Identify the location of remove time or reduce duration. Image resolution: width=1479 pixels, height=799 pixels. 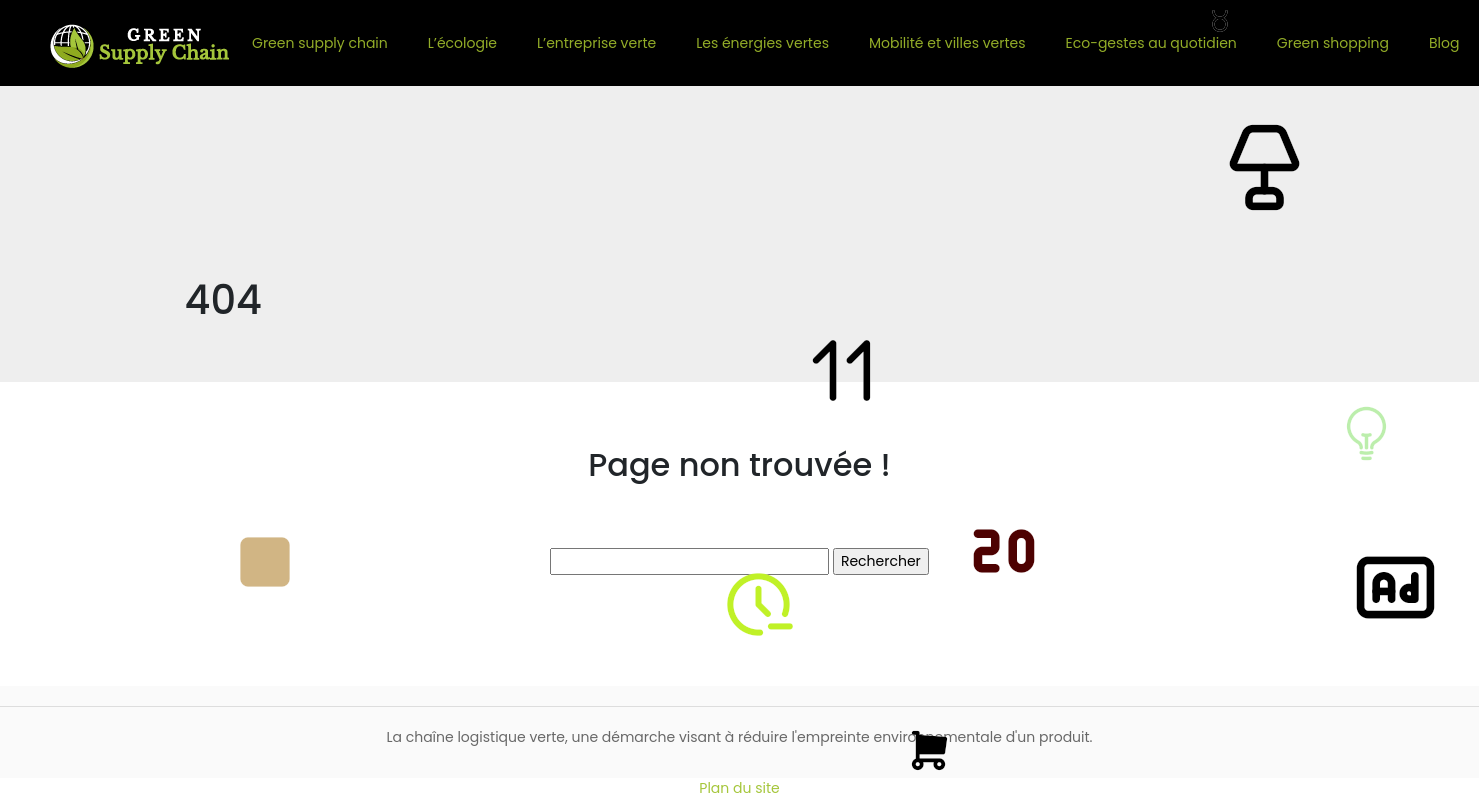
(758, 604).